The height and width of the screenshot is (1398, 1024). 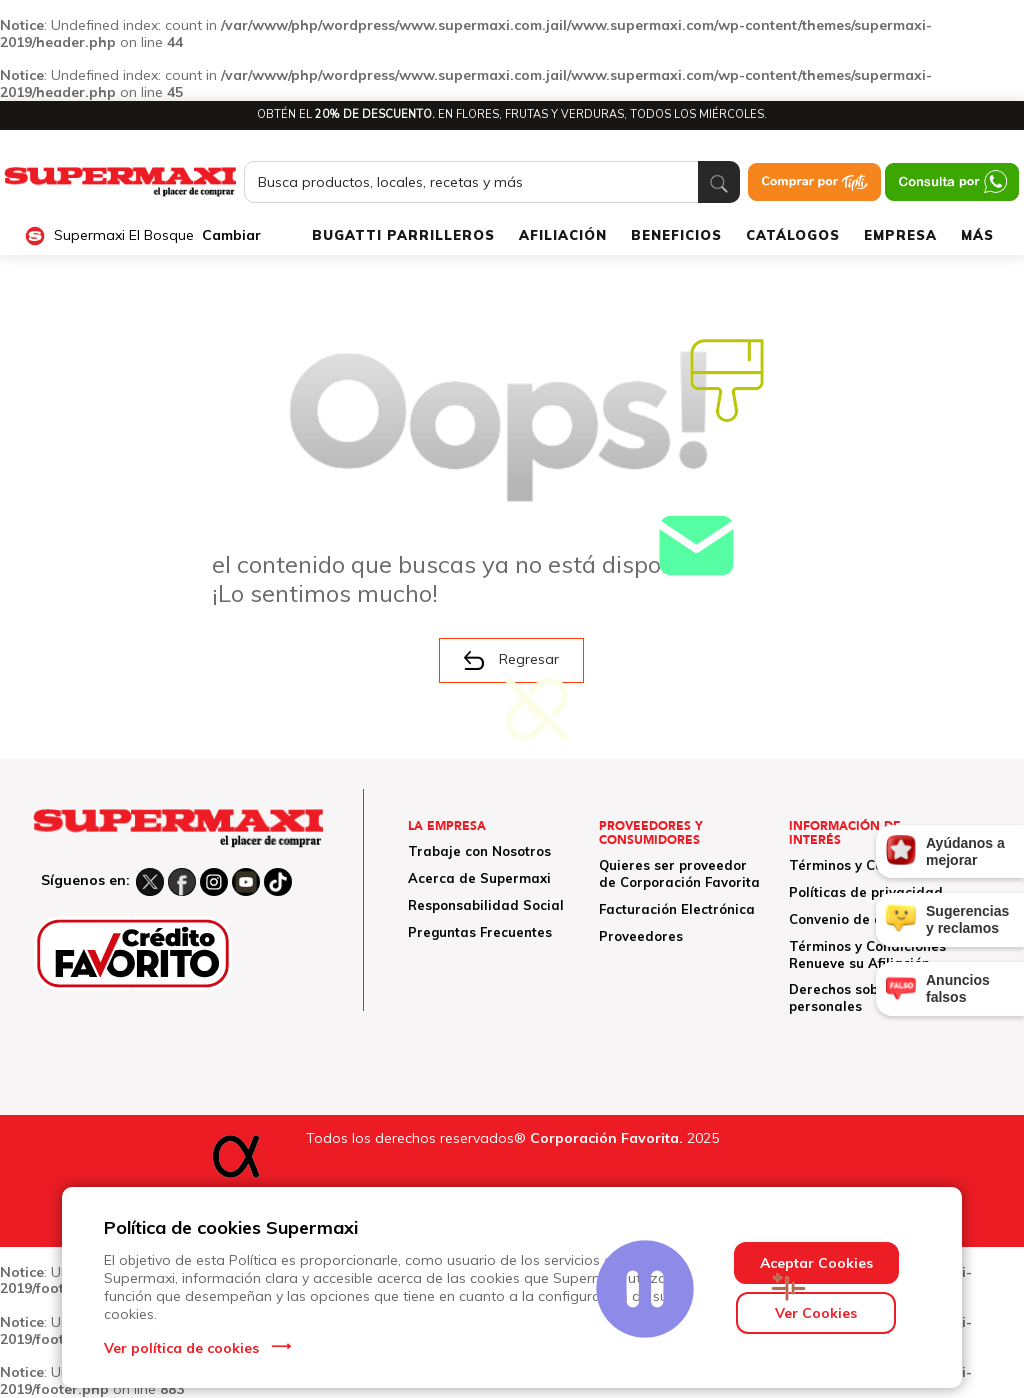 What do you see at coordinates (237, 1156) in the screenshot?
I see `indicates alpha version or early release software` at bounding box center [237, 1156].